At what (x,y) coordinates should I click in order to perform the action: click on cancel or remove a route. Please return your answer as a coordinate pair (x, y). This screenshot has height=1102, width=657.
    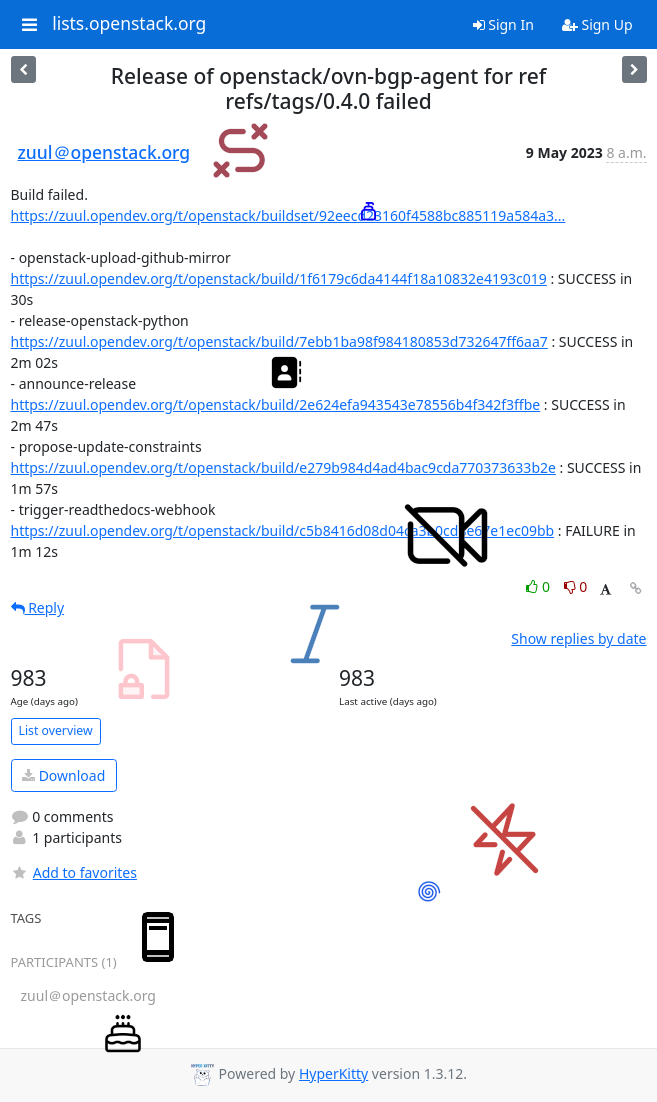
    Looking at the image, I should click on (240, 150).